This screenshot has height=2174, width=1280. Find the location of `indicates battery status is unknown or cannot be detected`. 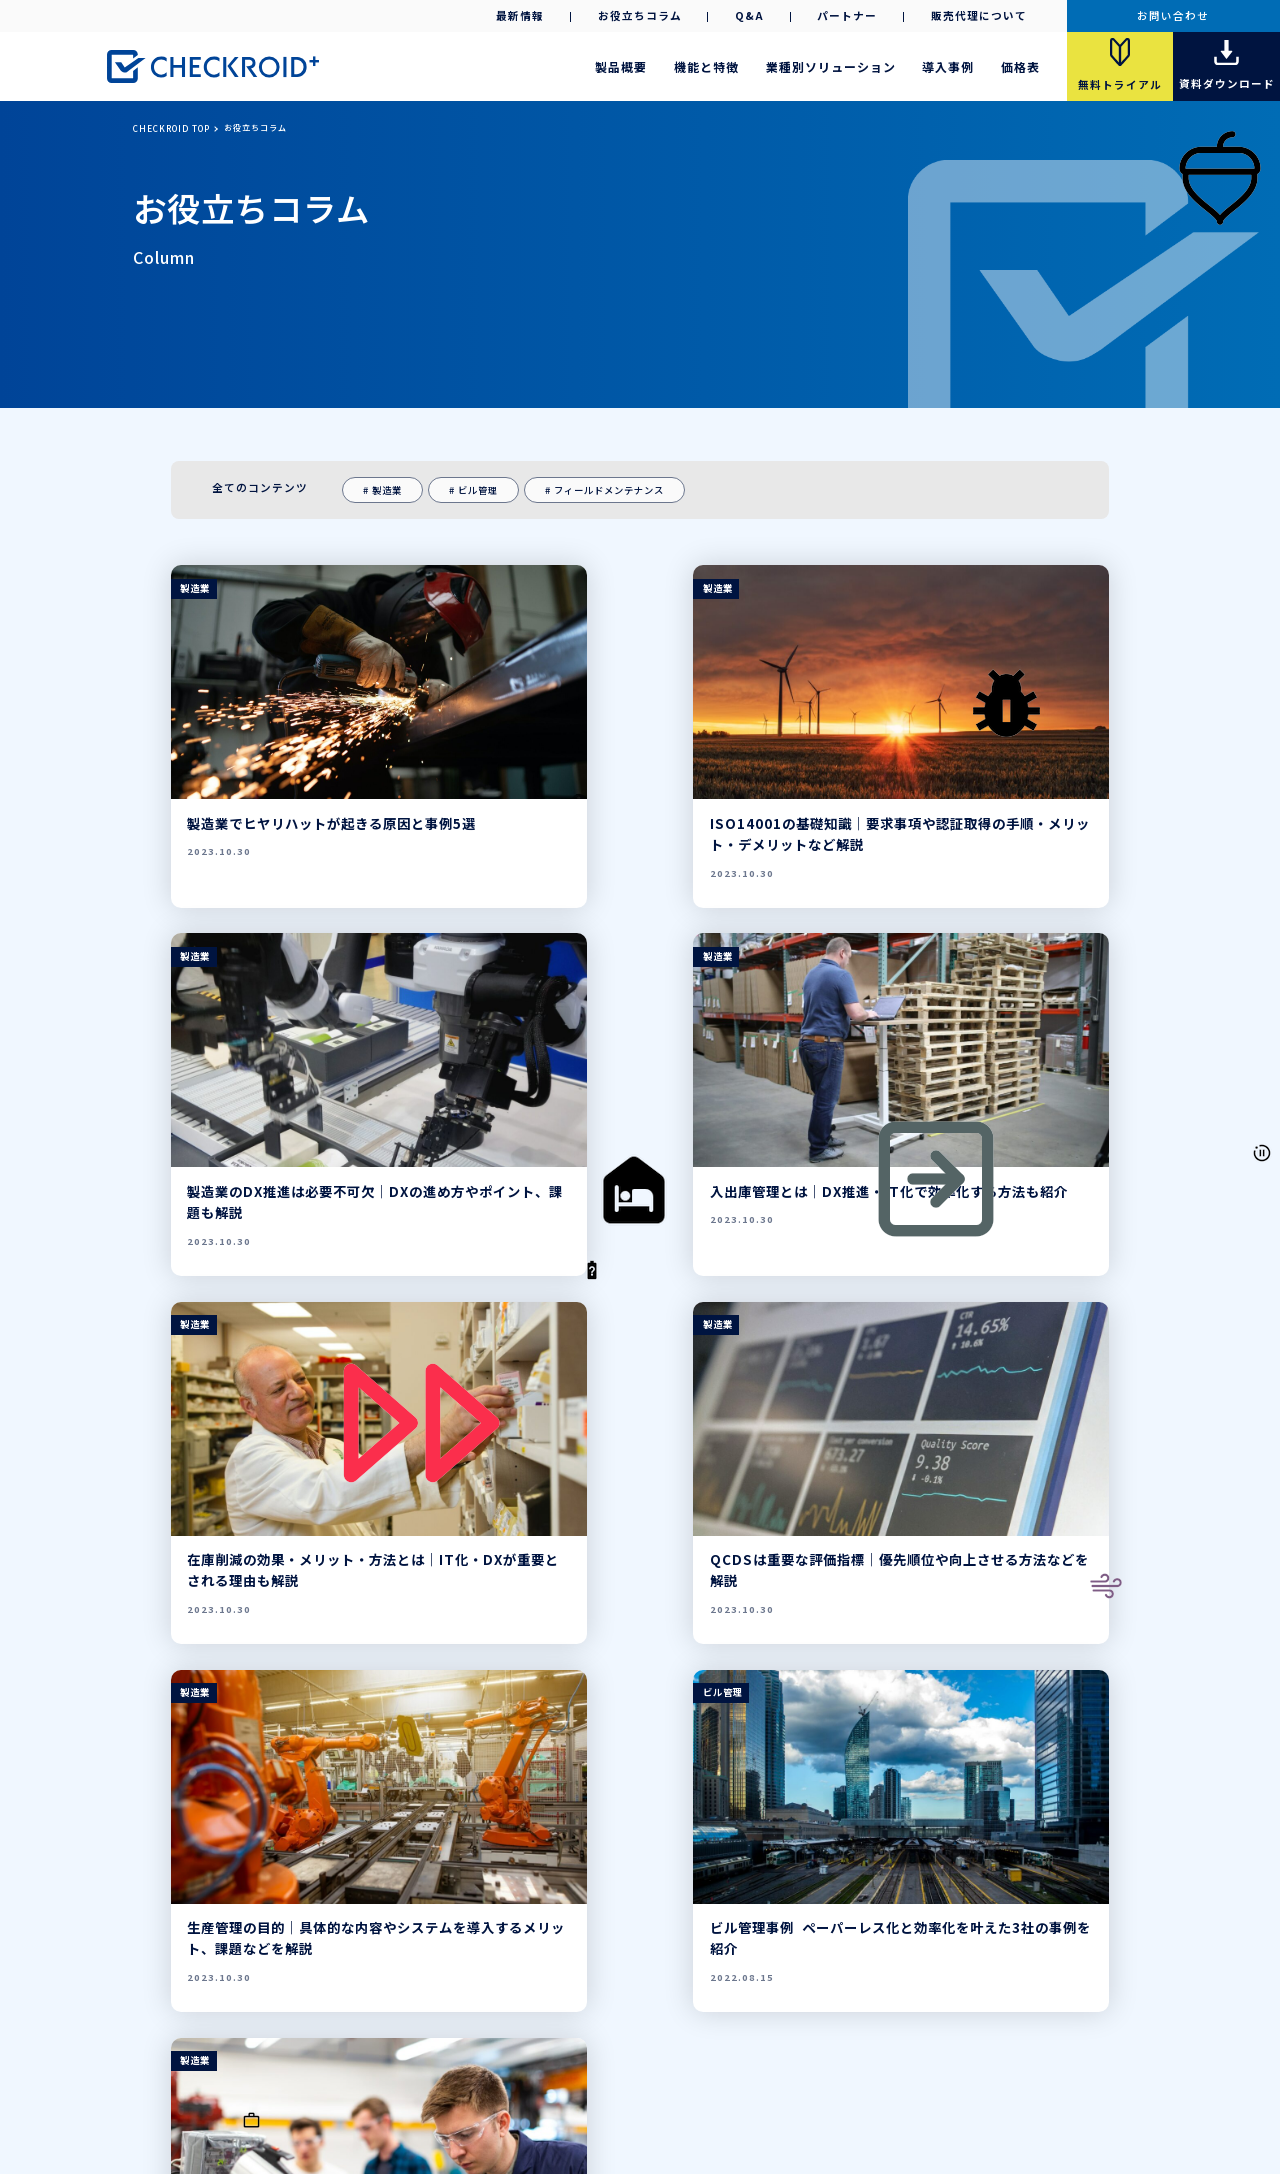

indicates battery status is unknown or cannot be detected is located at coordinates (592, 1270).